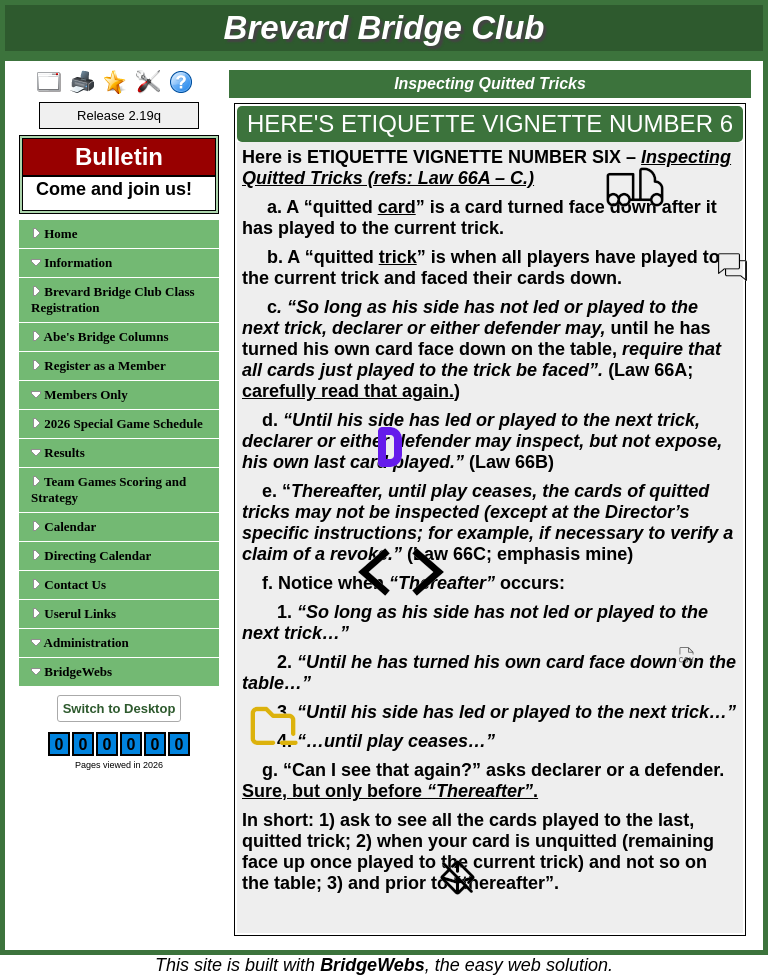 This screenshot has height=976, width=768. I want to click on indicates a "D" grade or rating, so click(390, 447).